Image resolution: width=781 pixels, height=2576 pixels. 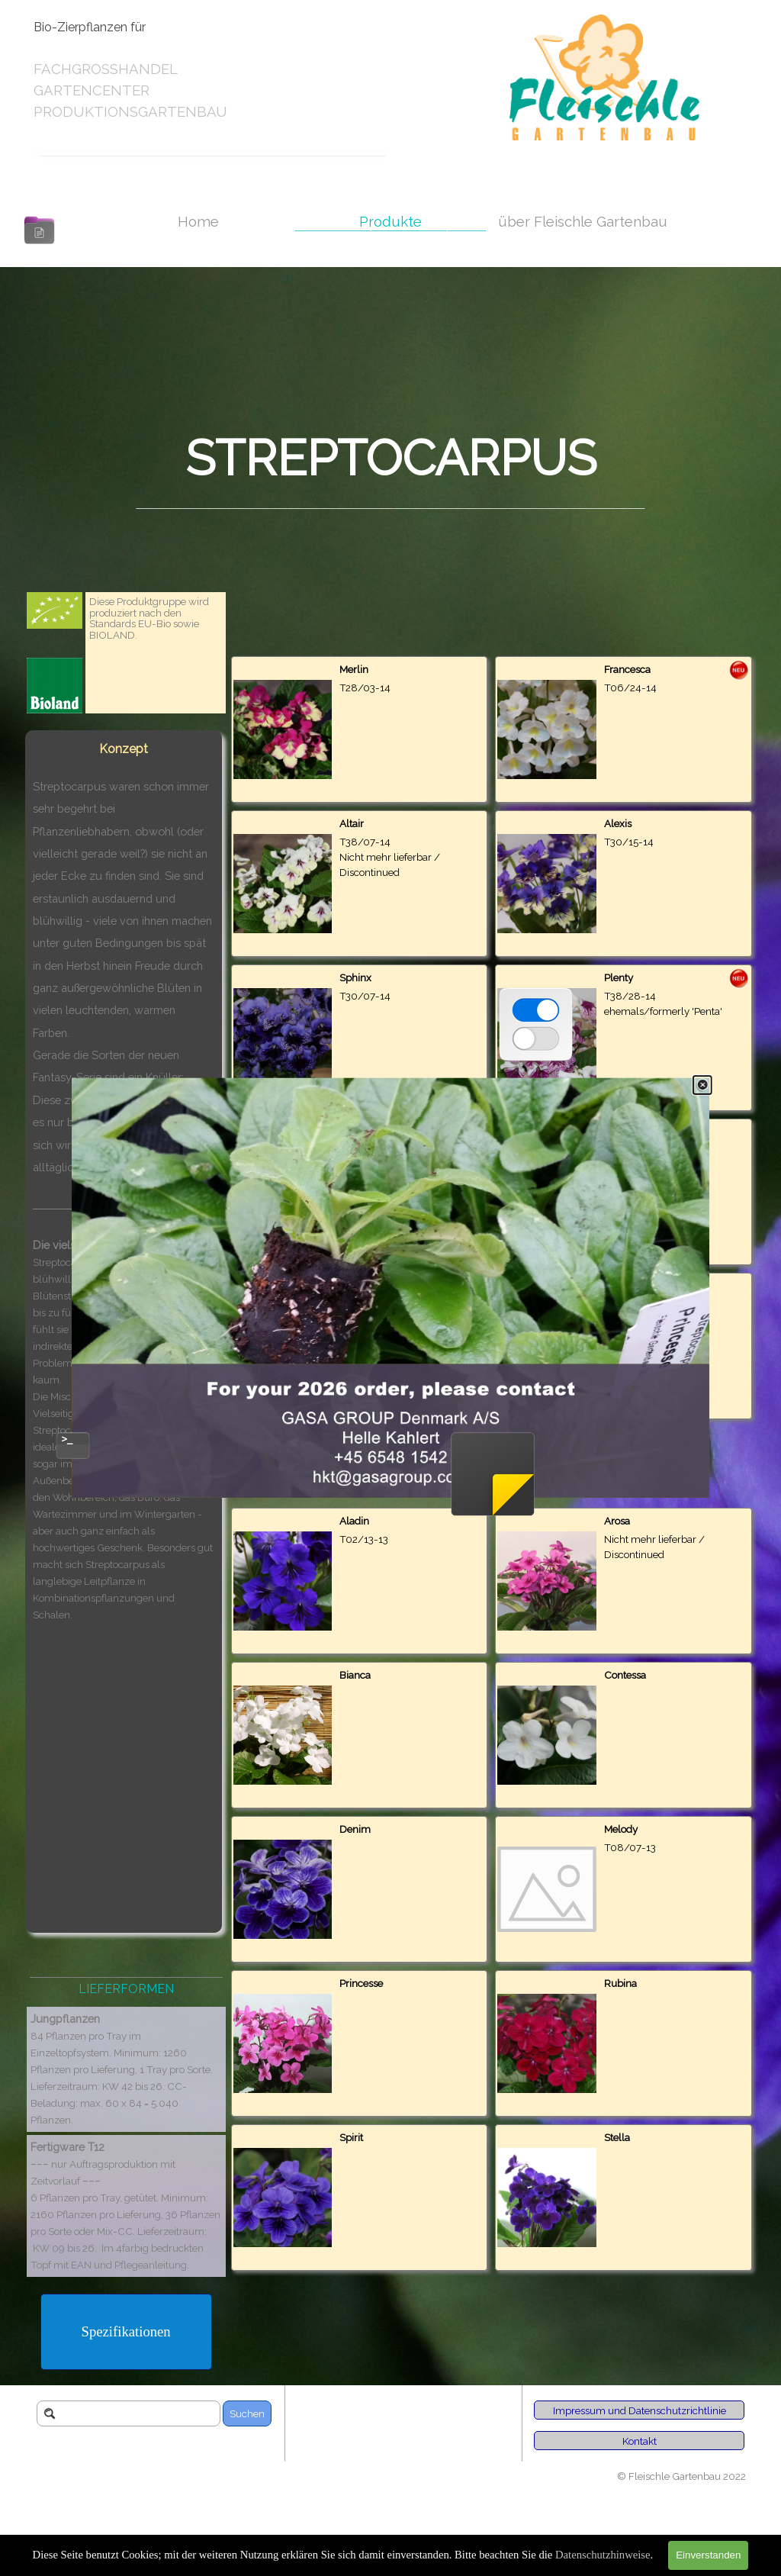 I want to click on open the terminal application, so click(x=72, y=1445).